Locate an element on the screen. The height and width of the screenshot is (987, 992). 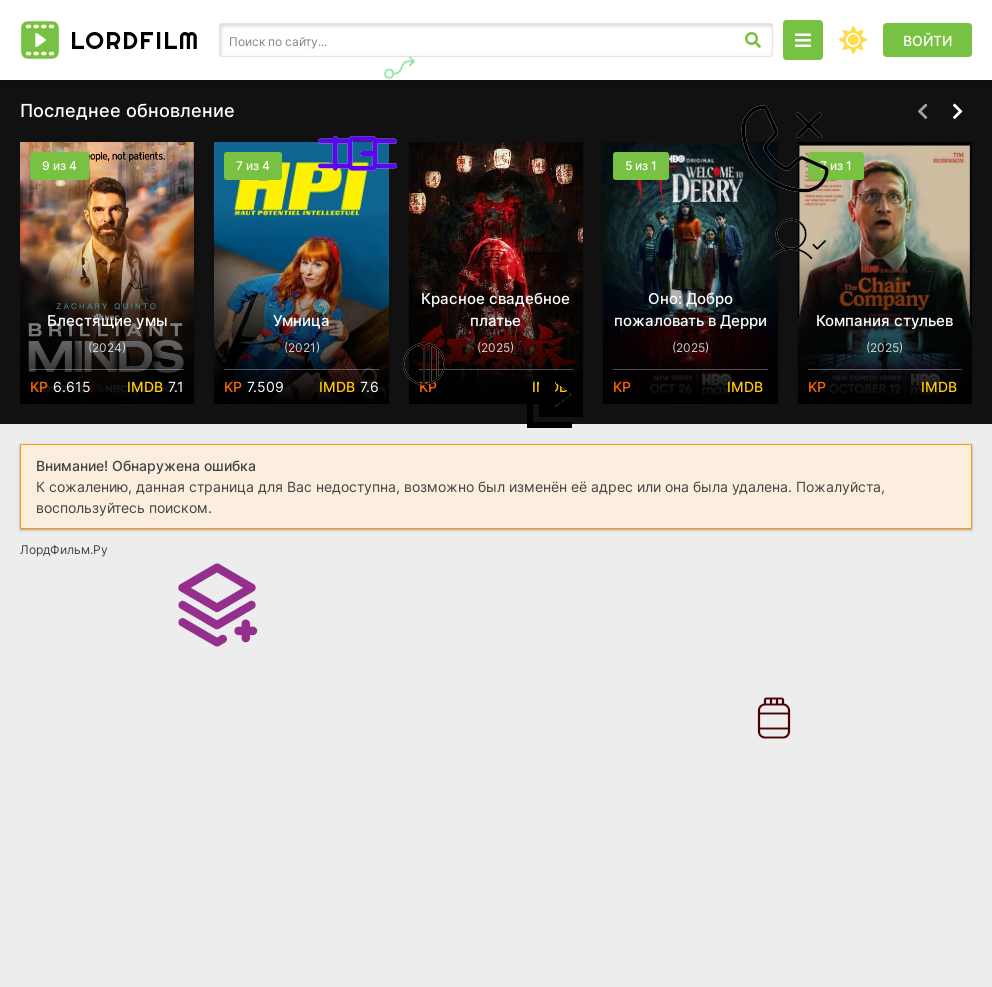
user verified or confirmed is located at coordinates (796, 241).